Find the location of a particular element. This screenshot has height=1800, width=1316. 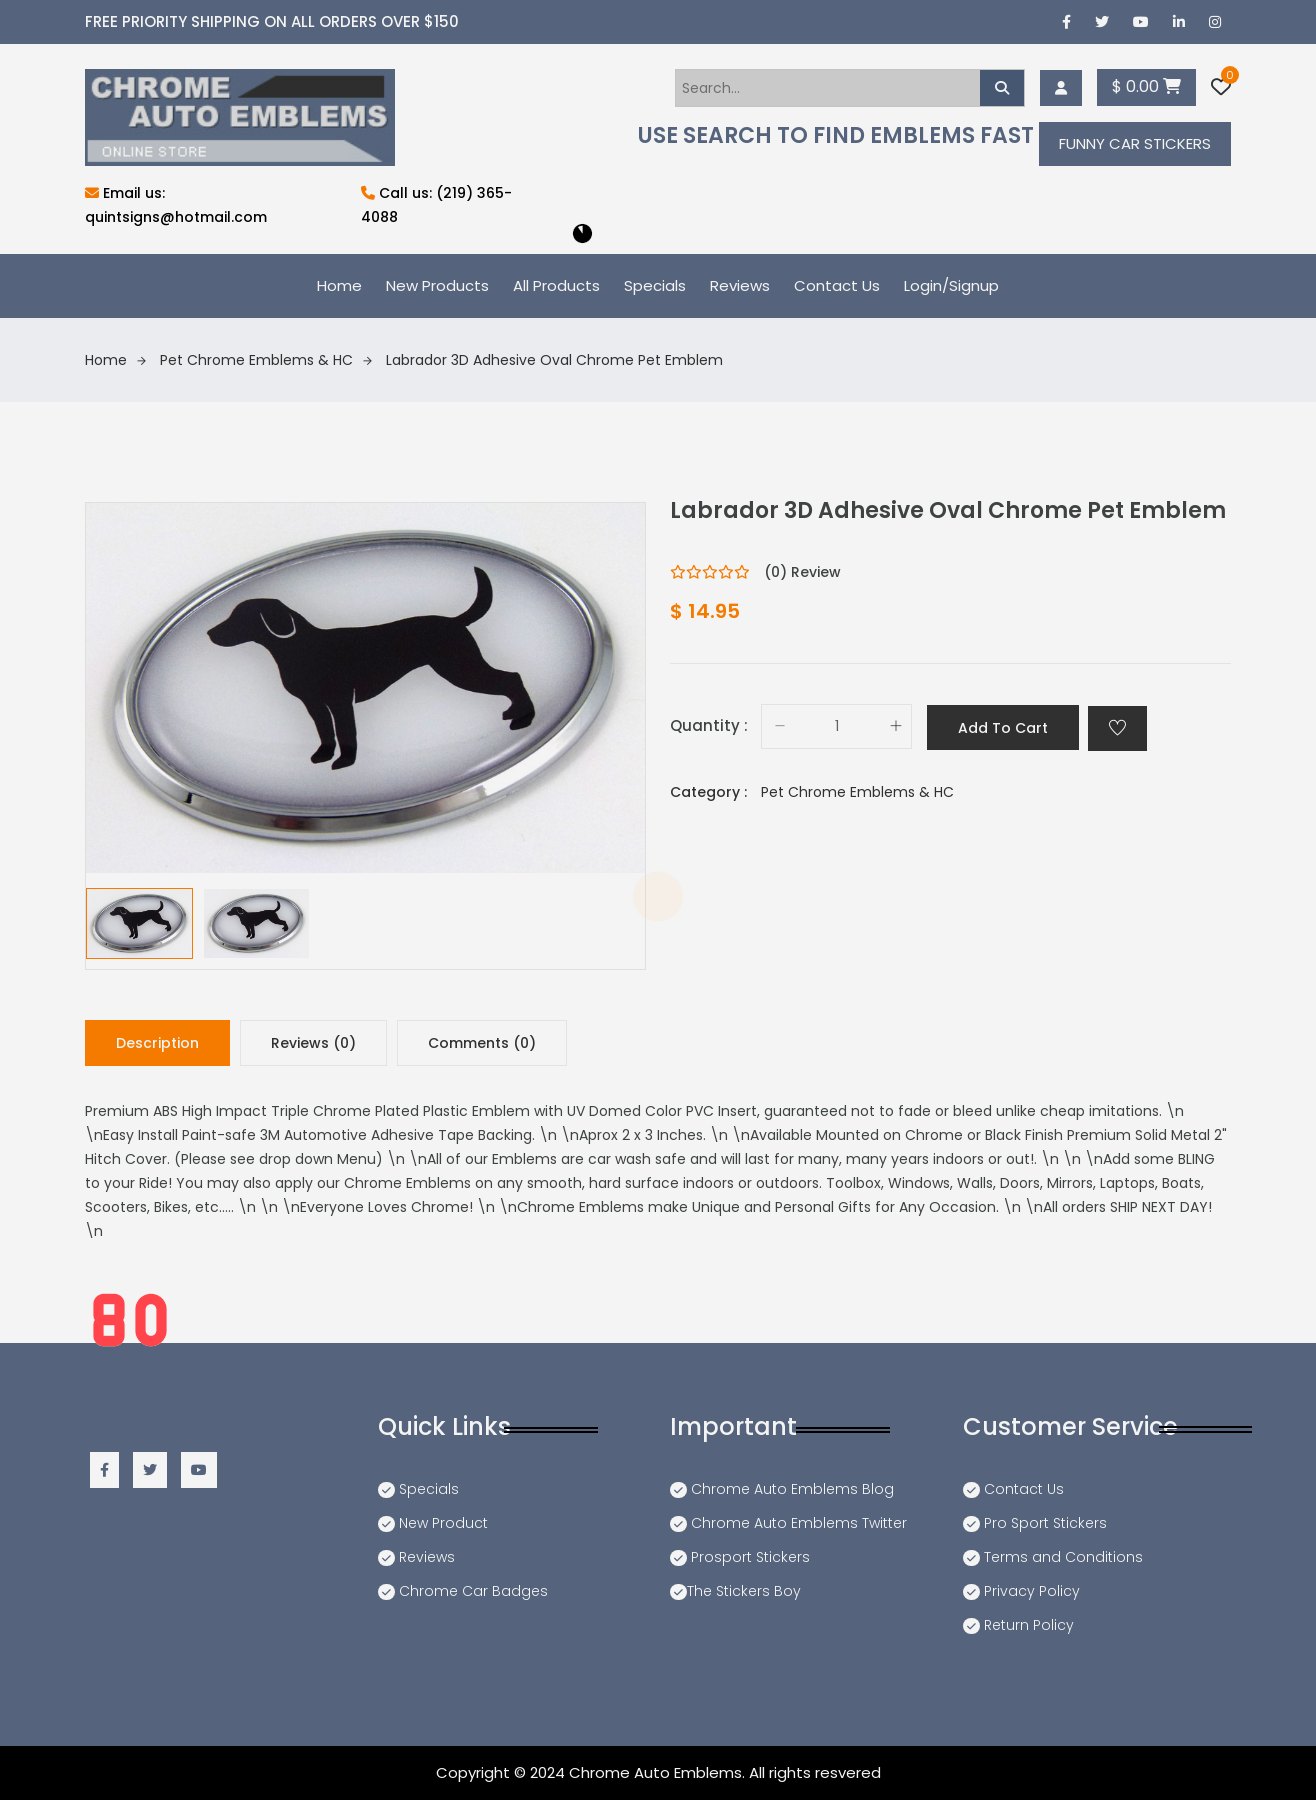

indicates 80 items, points, or percentage is located at coordinates (130, 1320).